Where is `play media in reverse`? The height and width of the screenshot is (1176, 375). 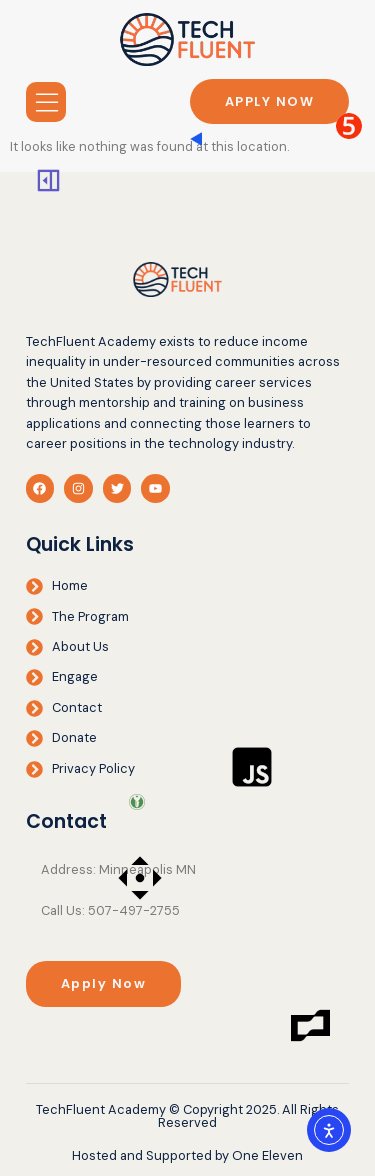
play media in reverse is located at coordinates (197, 139).